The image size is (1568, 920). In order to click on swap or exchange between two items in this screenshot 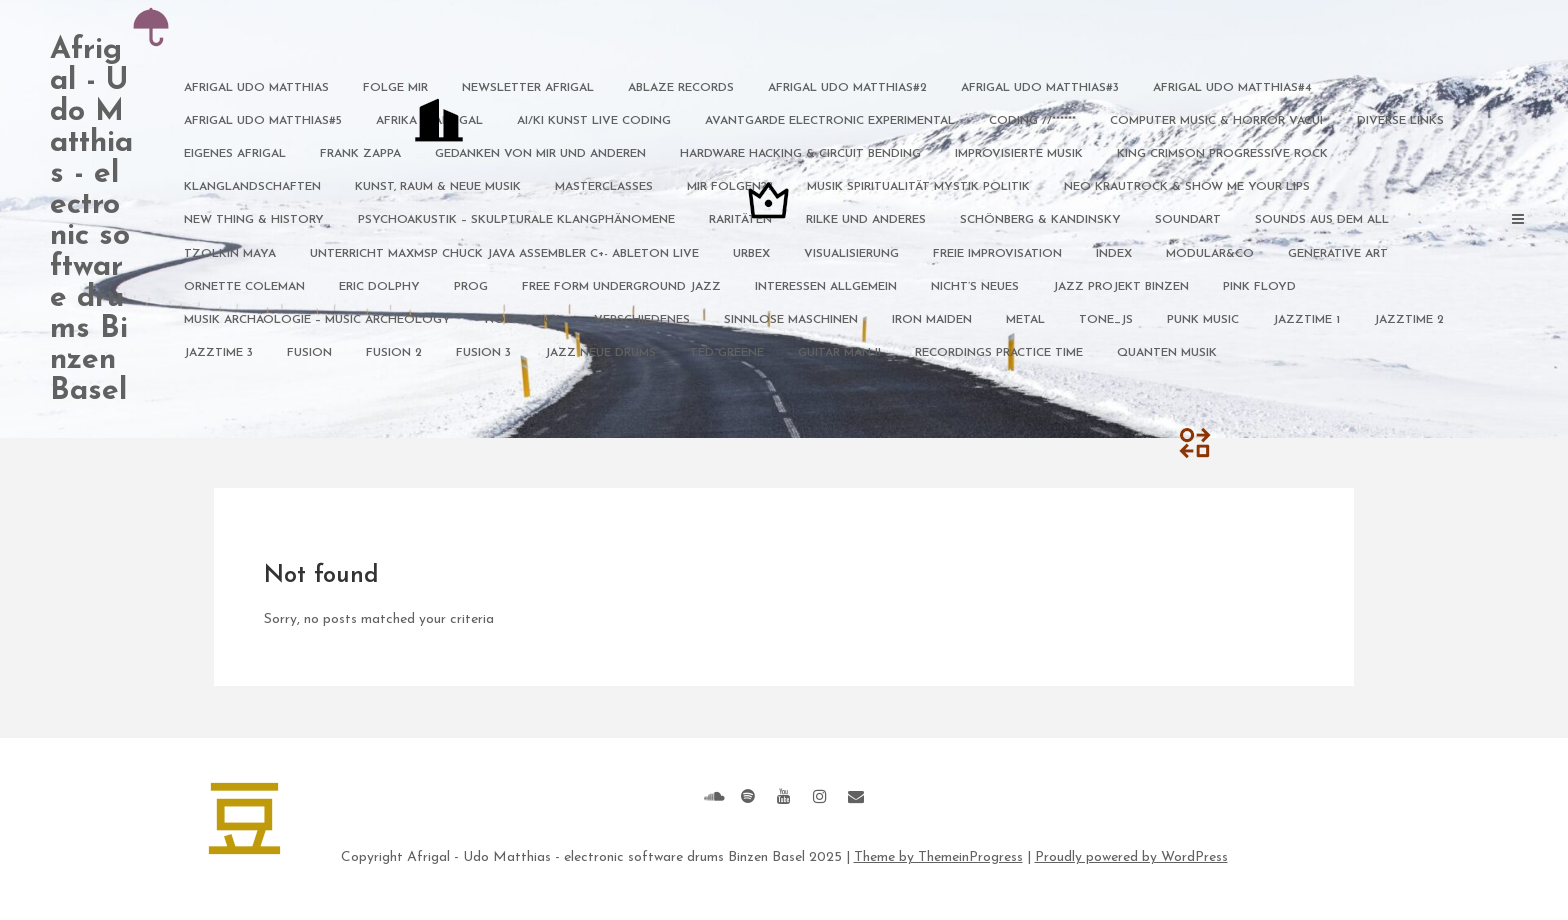, I will do `click(1195, 443)`.